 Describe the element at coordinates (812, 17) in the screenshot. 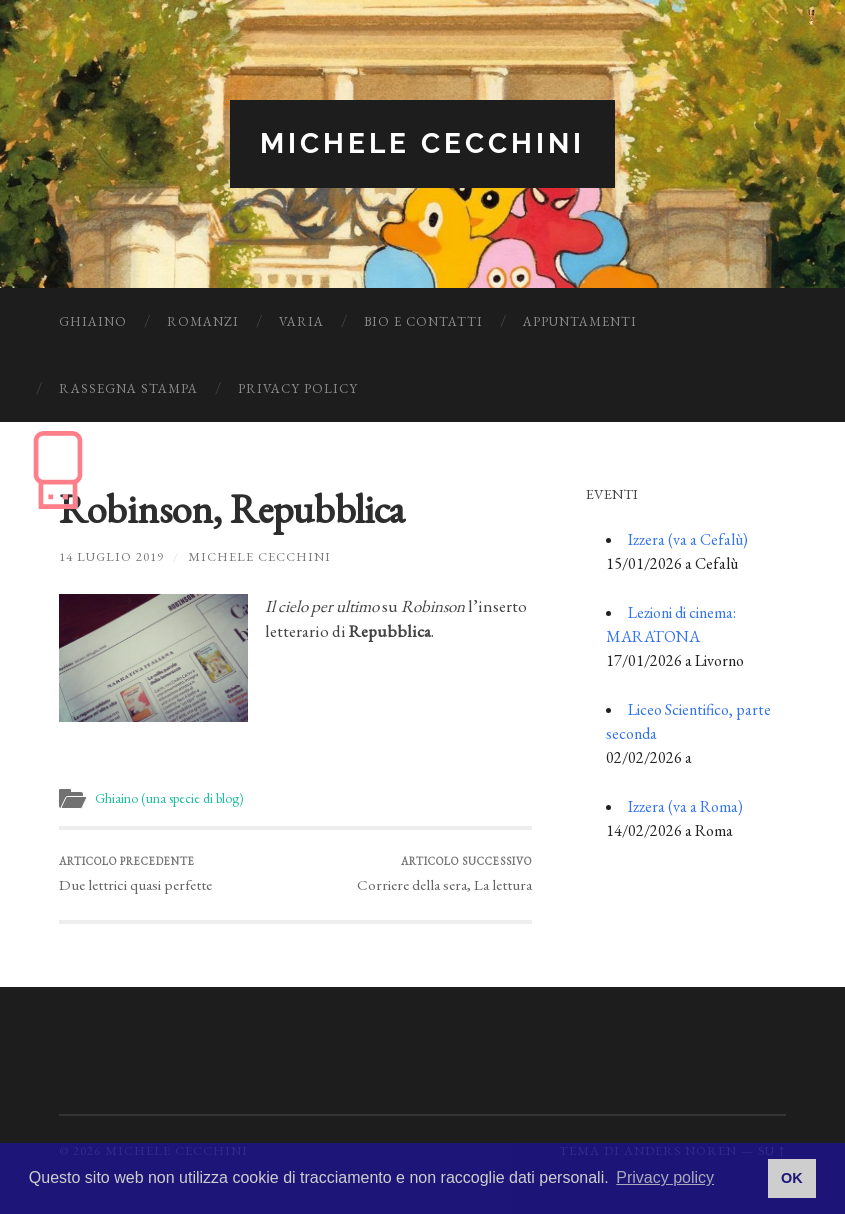

I see `indicates third place or bronze-tier achievement` at that location.